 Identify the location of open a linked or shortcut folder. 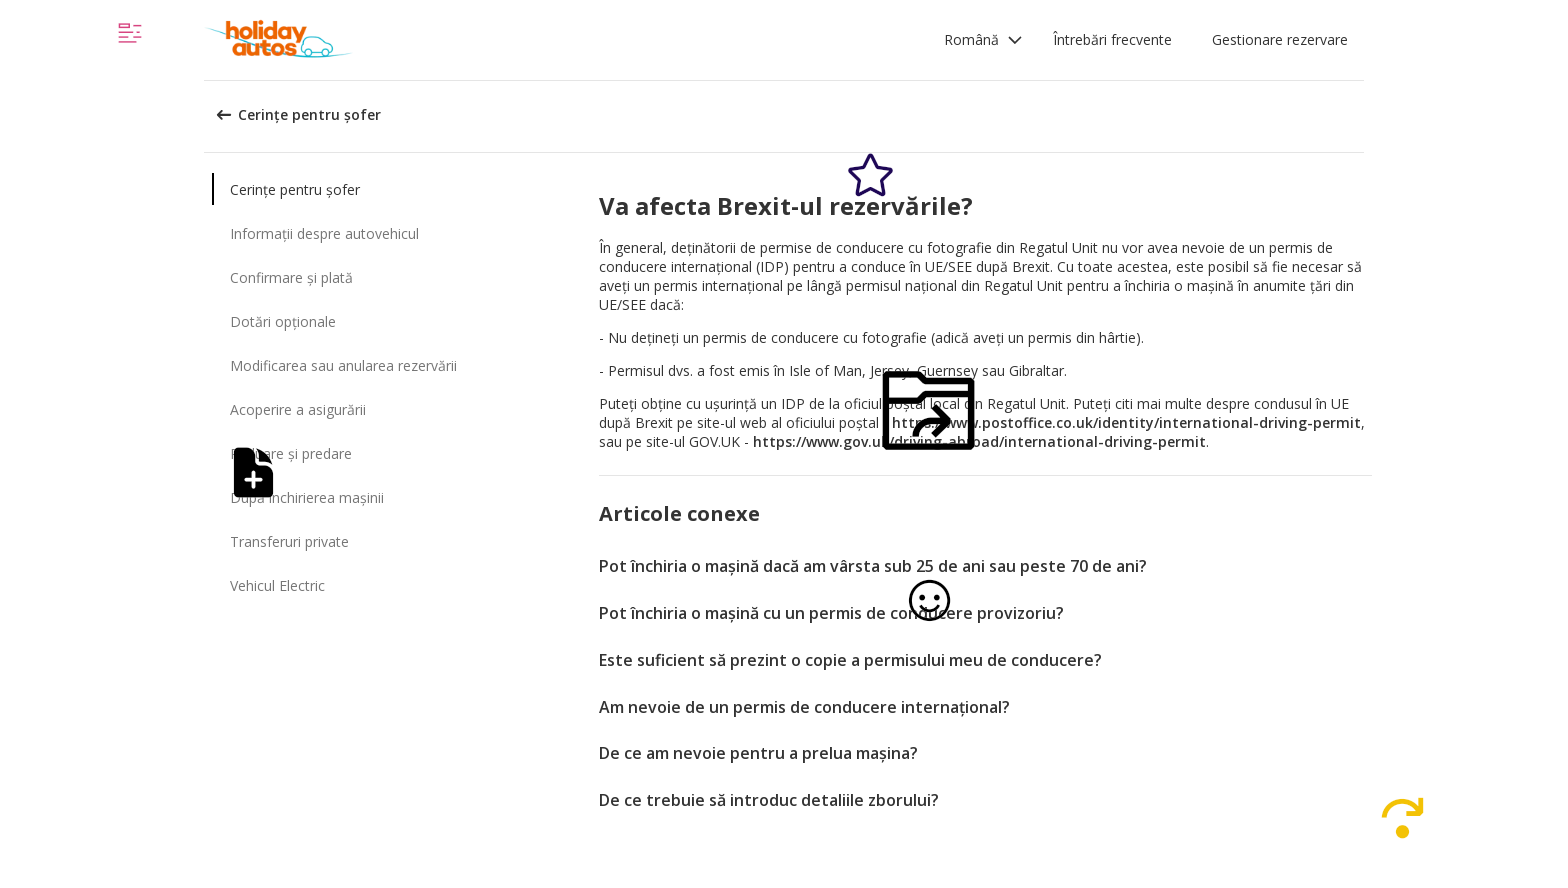
(928, 410).